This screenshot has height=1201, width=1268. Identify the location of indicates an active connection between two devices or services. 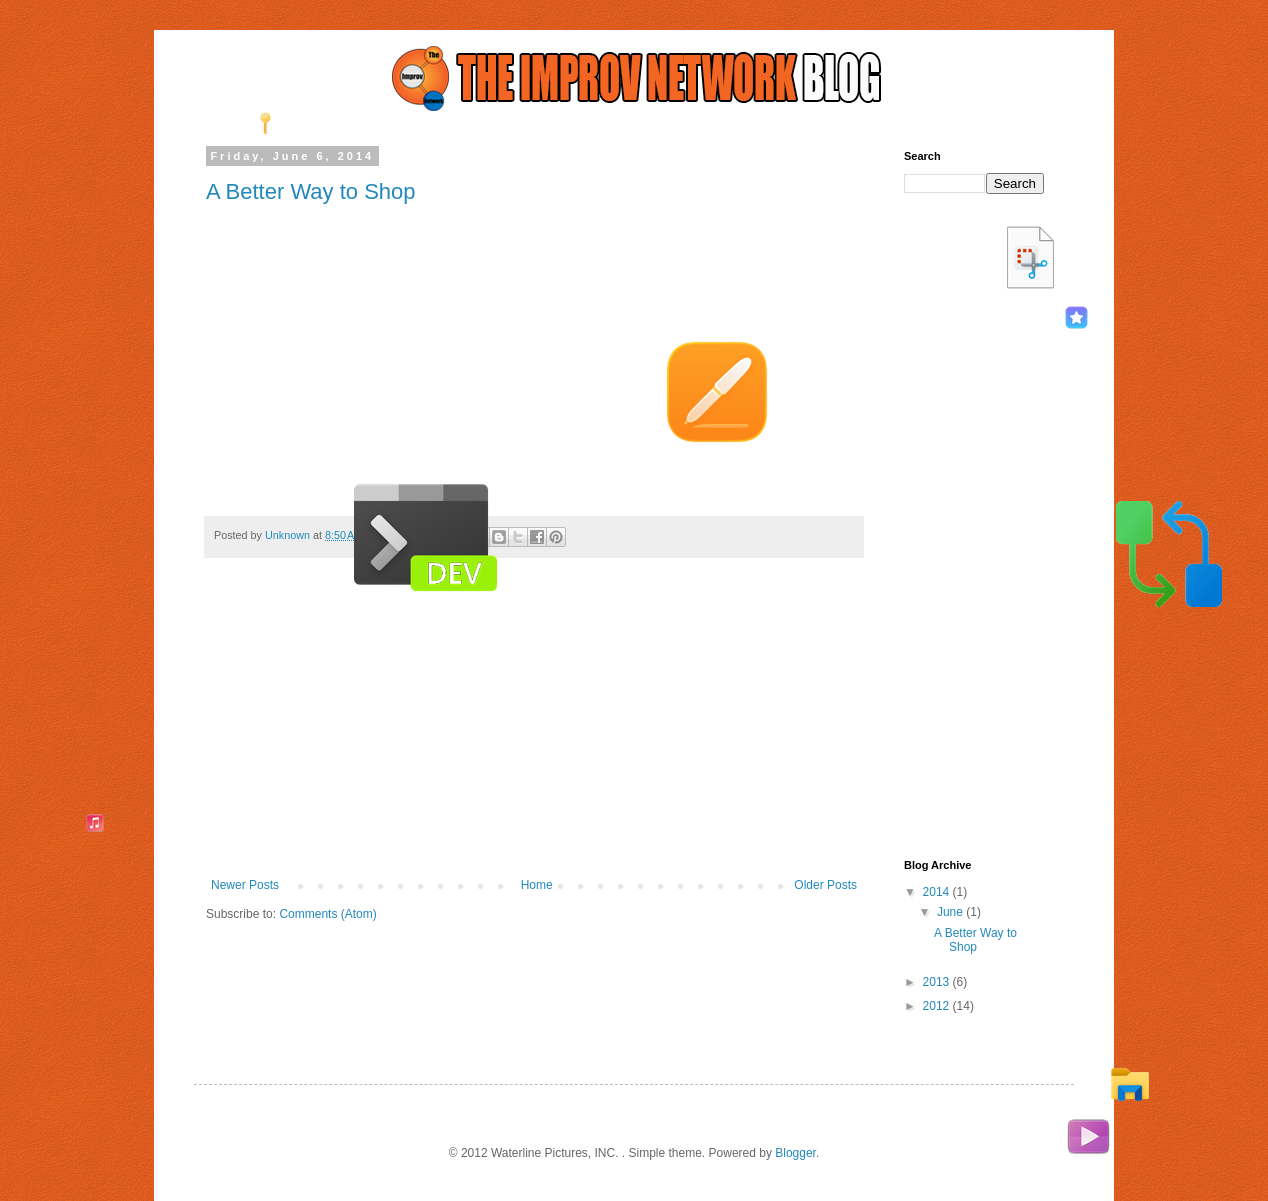
(1169, 554).